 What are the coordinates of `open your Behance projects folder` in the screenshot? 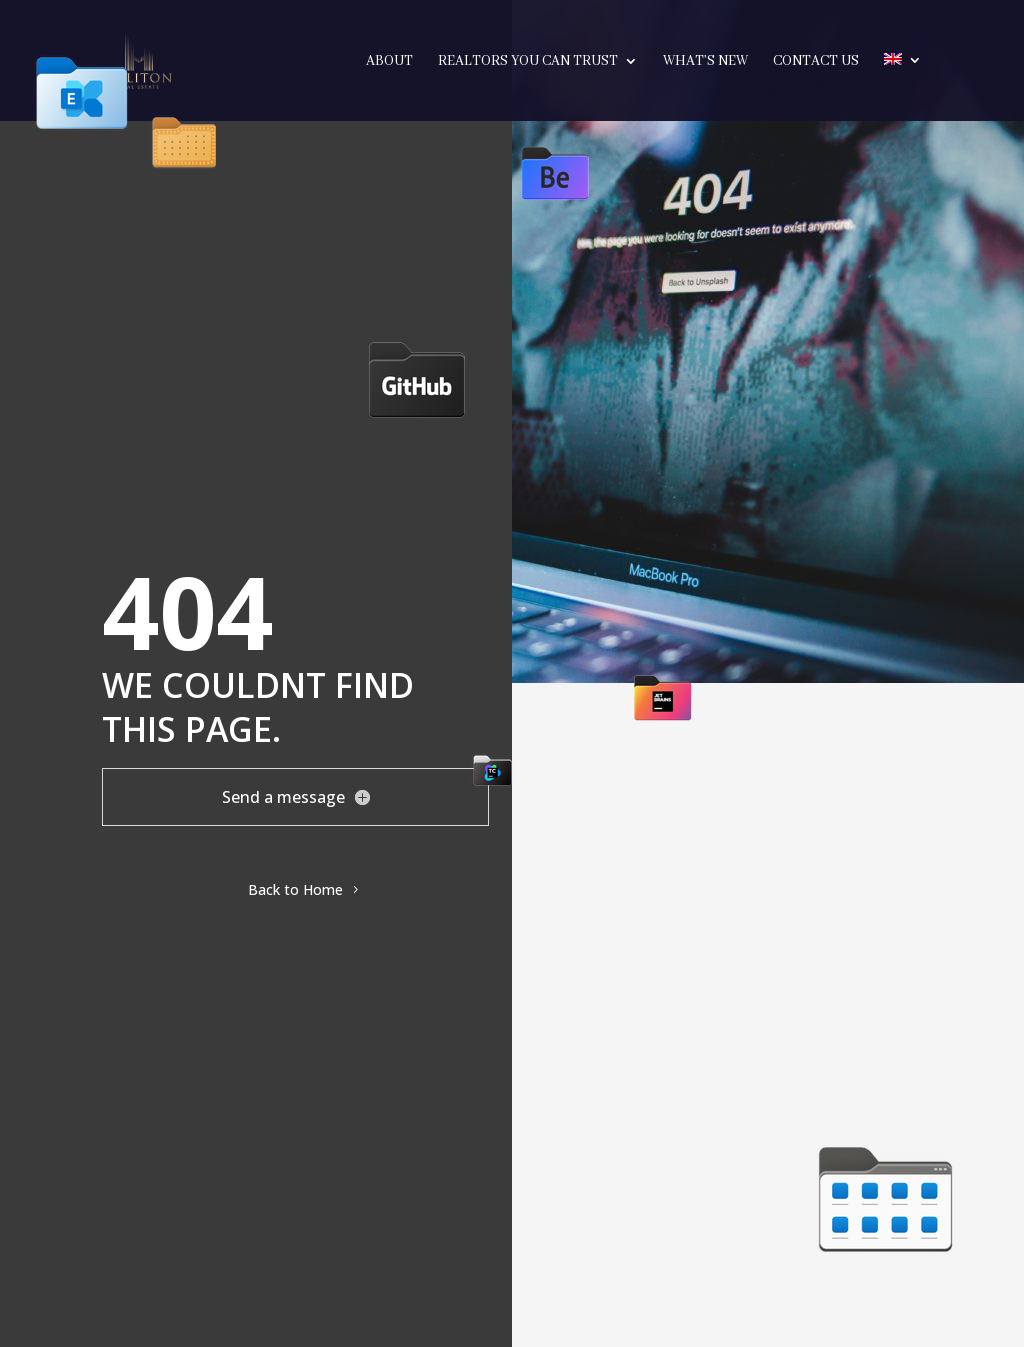 It's located at (555, 175).